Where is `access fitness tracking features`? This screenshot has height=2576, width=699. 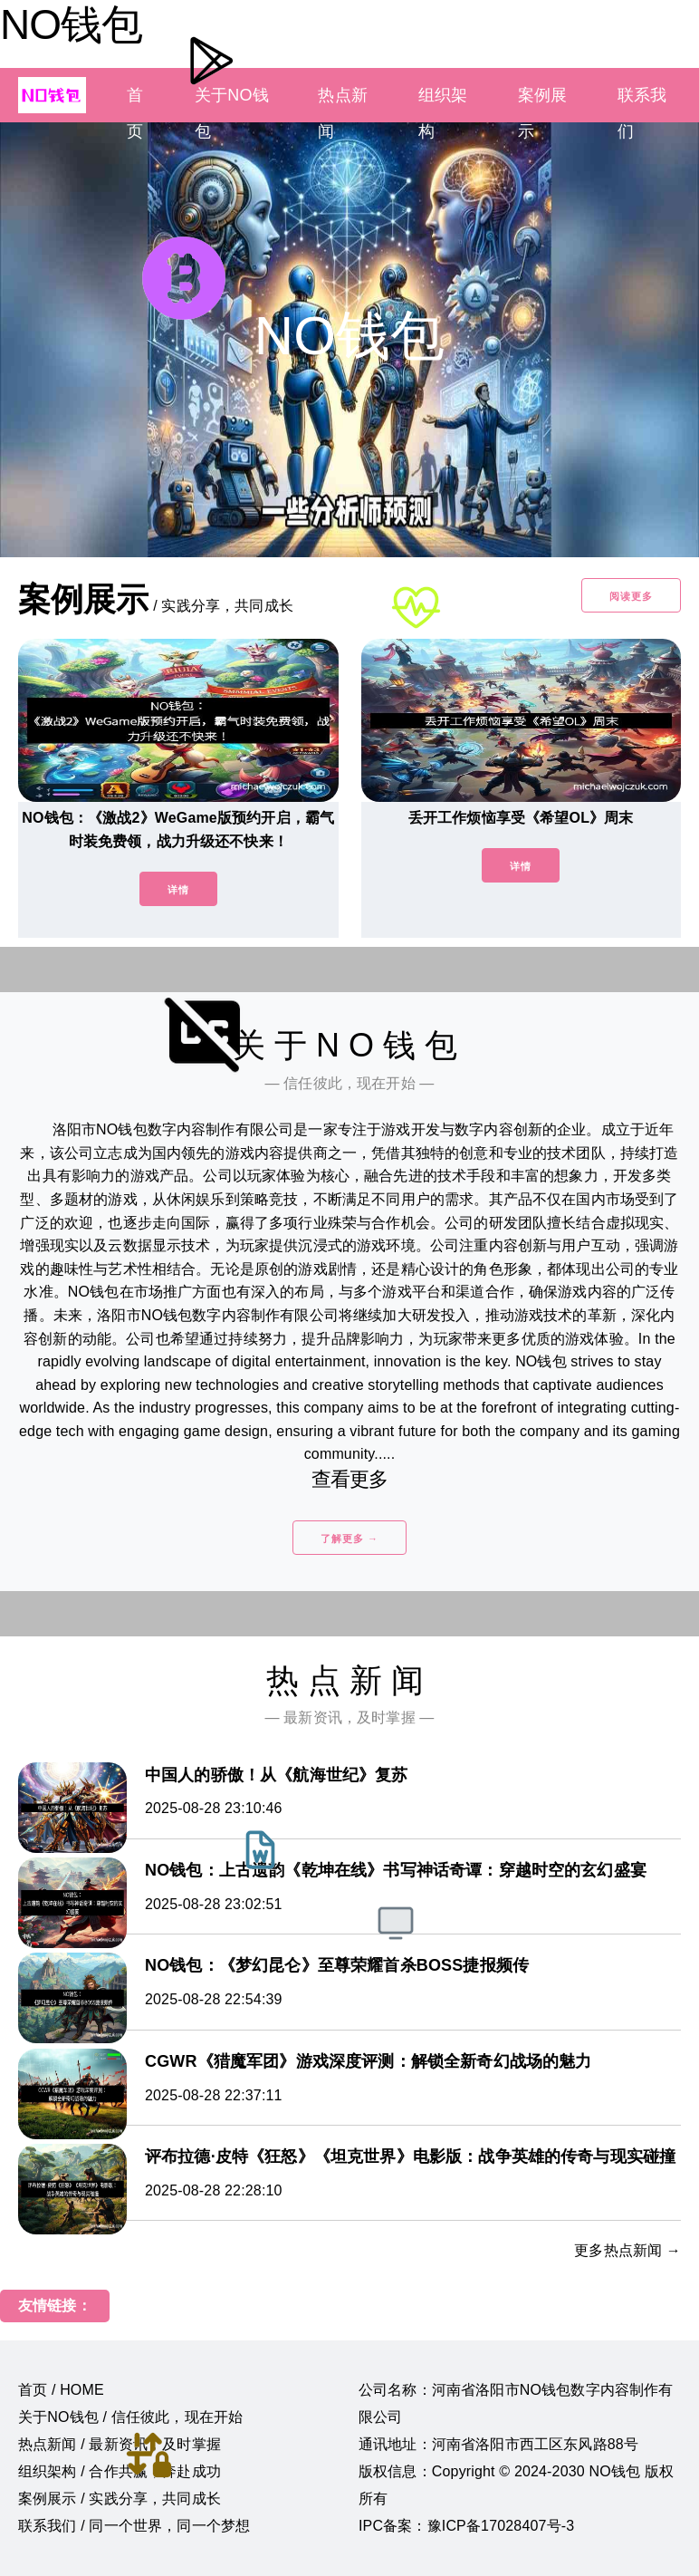
access fitness tracking features is located at coordinates (416, 607).